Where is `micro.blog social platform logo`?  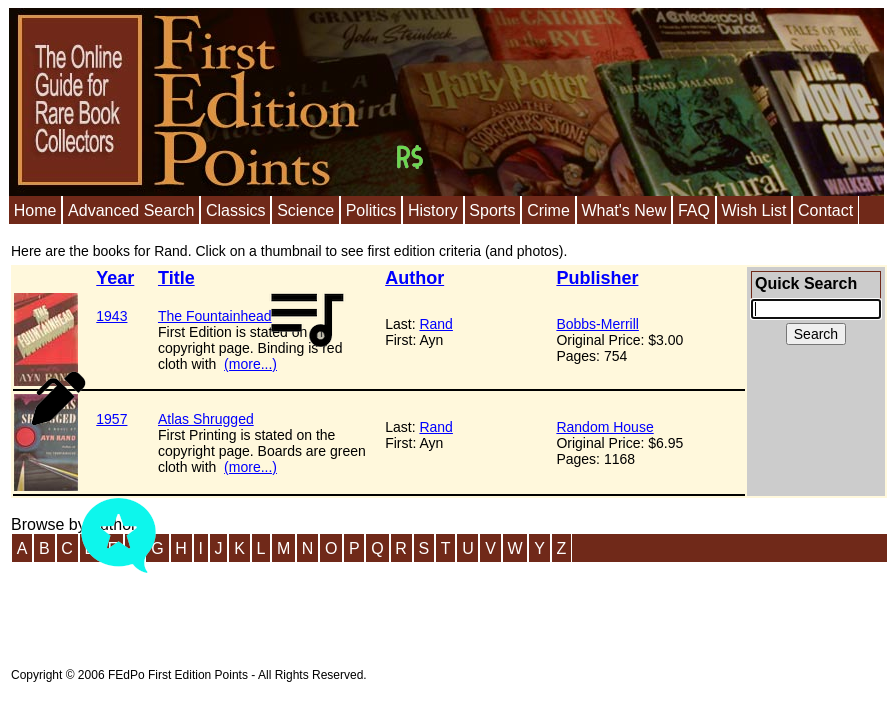 micro.blog social platform logo is located at coordinates (118, 535).